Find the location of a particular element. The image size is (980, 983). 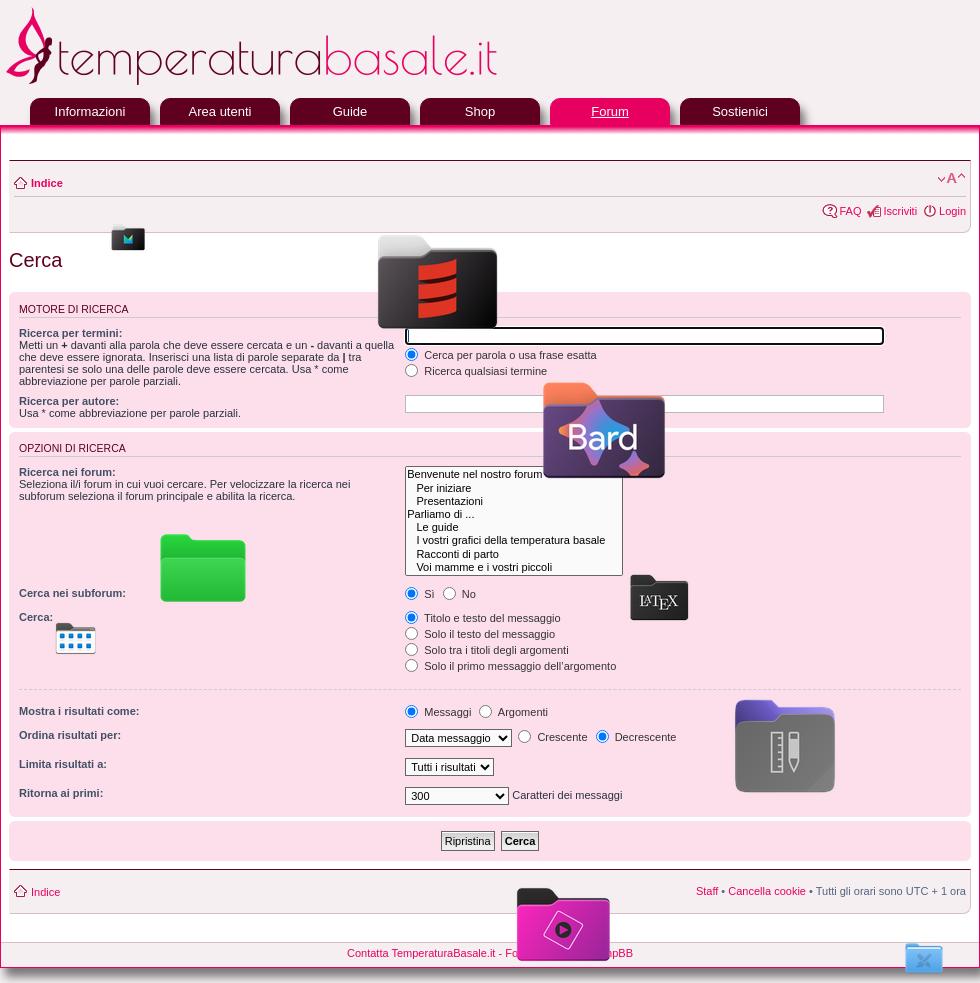

open jetbrains mps project folder is located at coordinates (128, 238).